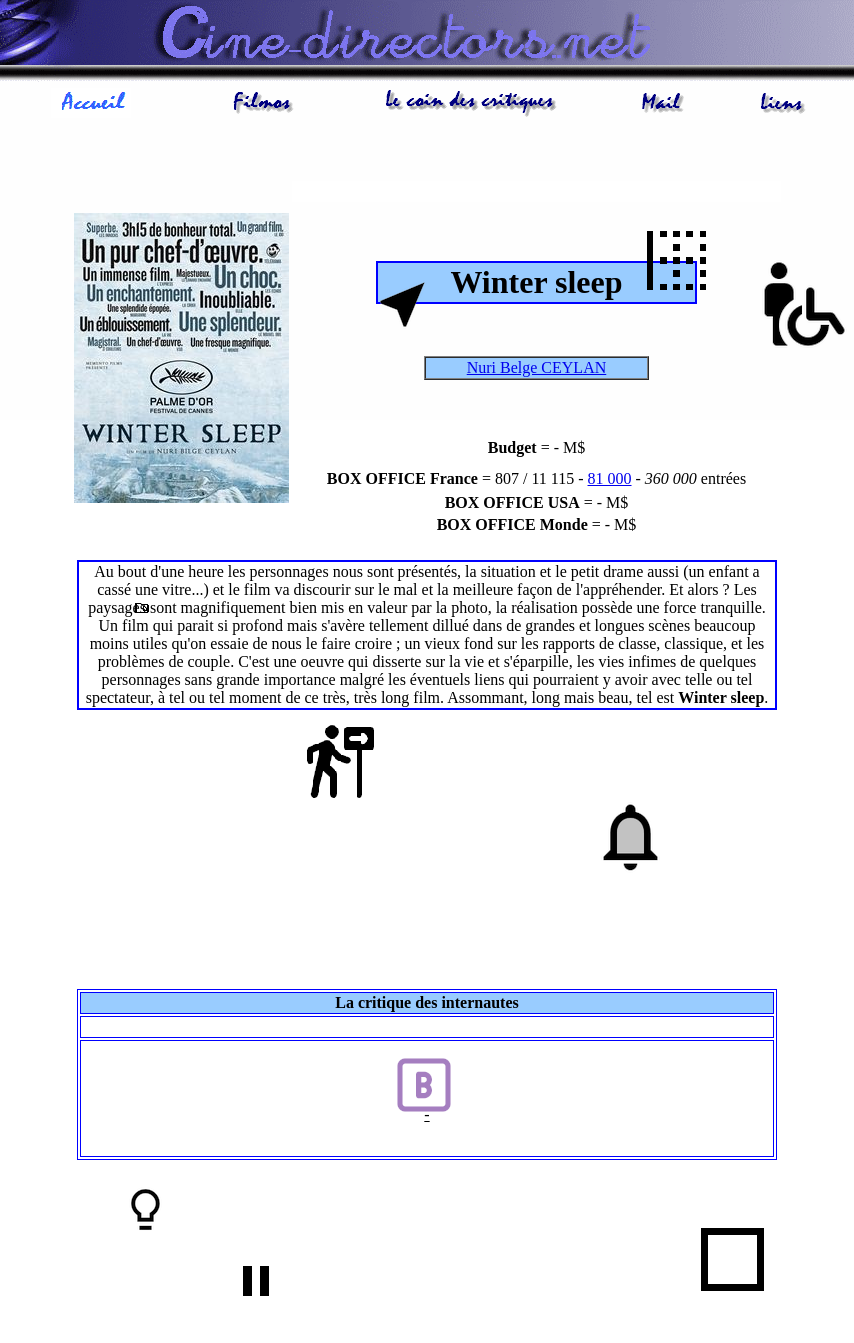  Describe the element at coordinates (256, 1281) in the screenshot. I see `pause media playback` at that location.